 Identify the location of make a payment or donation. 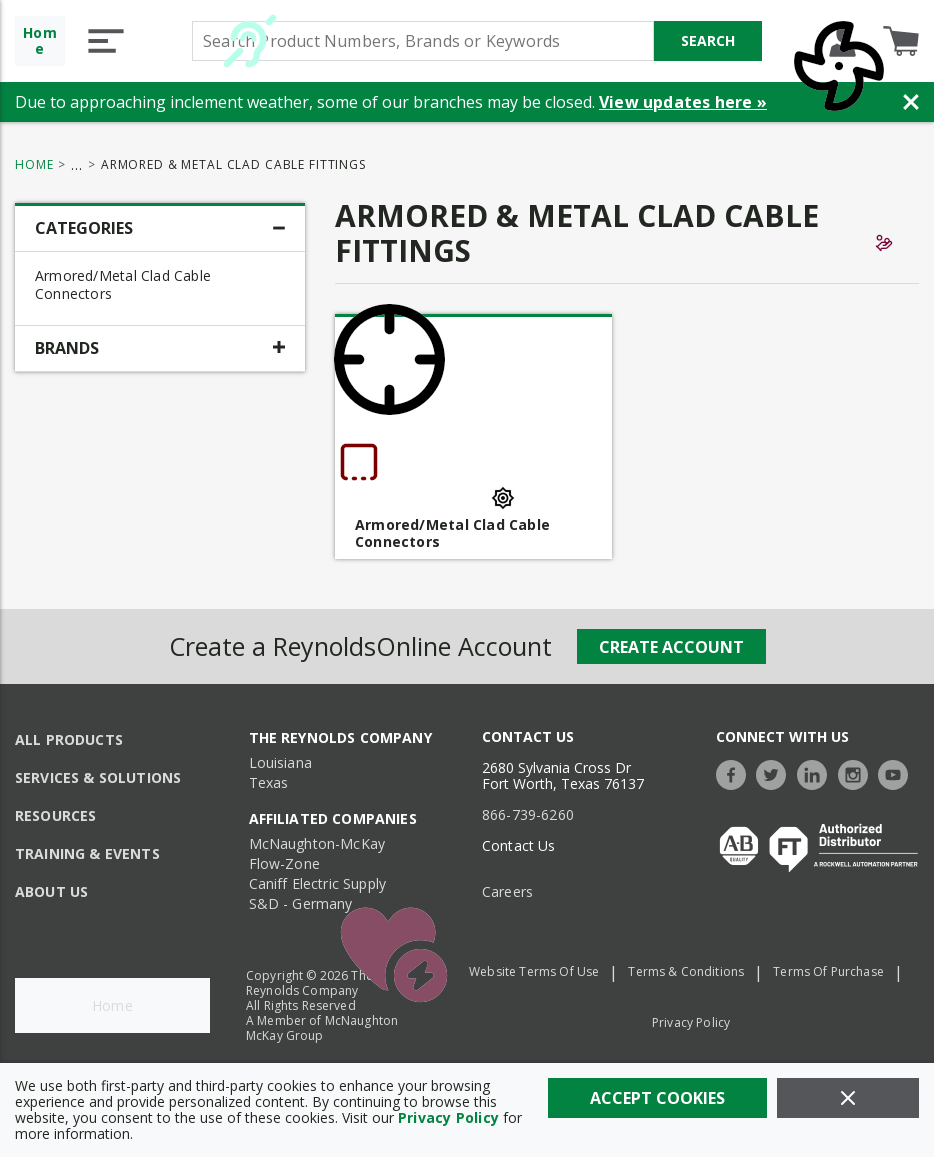
(884, 243).